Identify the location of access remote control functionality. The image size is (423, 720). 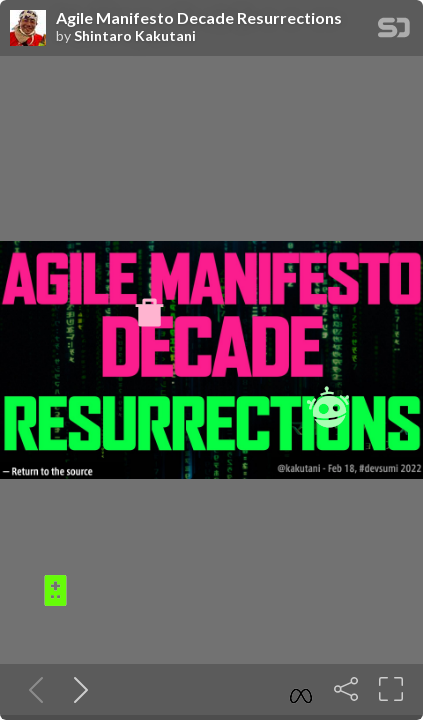
(55, 590).